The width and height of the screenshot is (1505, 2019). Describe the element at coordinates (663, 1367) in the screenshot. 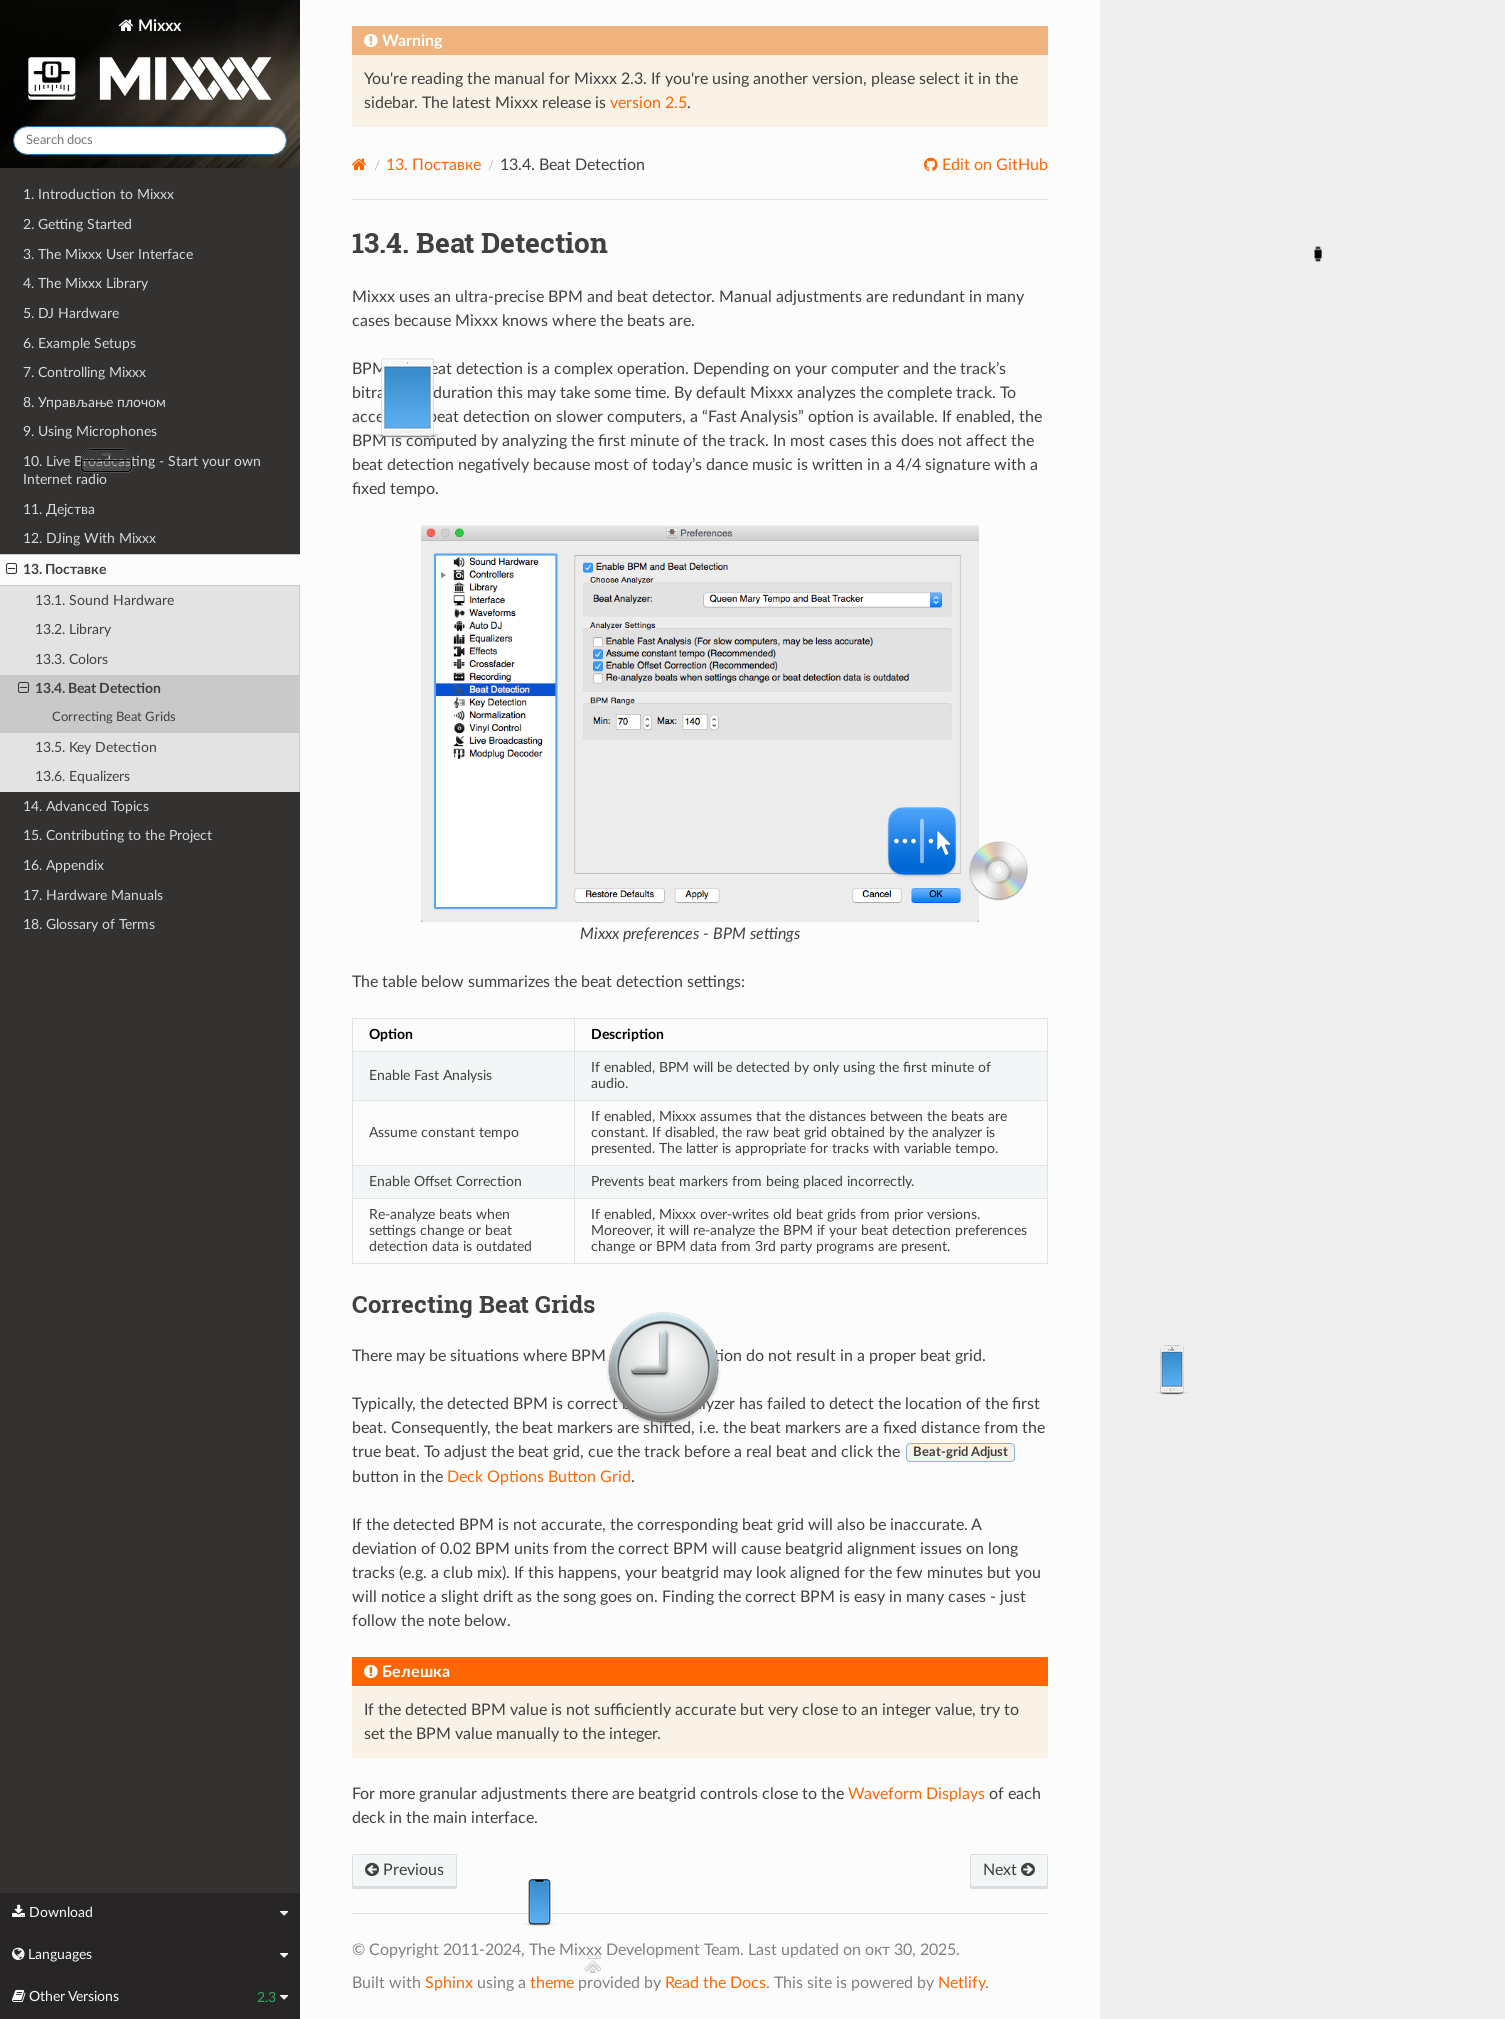

I see `view recently accessed files` at that location.